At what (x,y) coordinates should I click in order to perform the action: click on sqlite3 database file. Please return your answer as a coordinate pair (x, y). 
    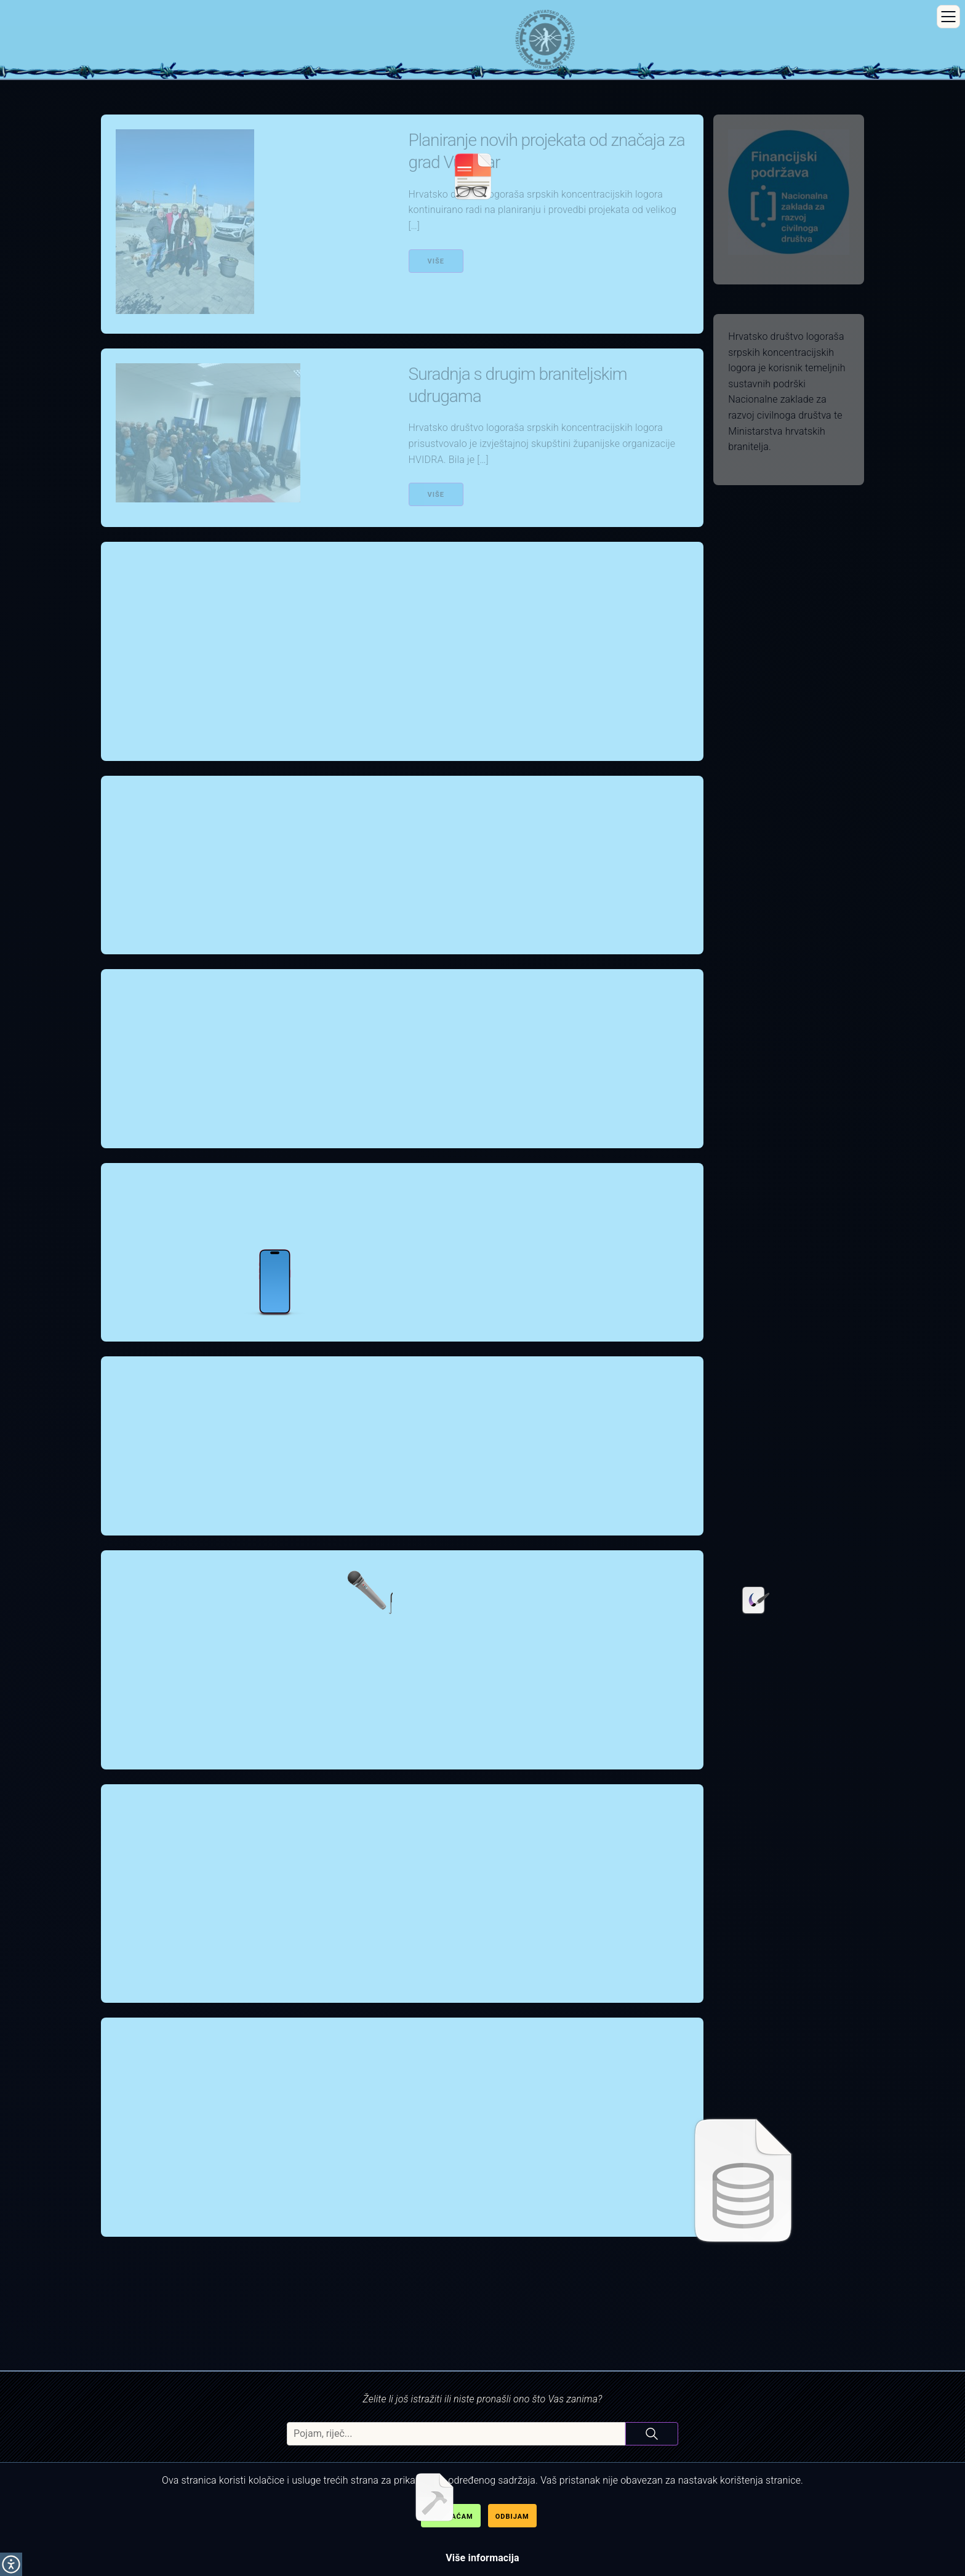
    Looking at the image, I should click on (743, 2180).